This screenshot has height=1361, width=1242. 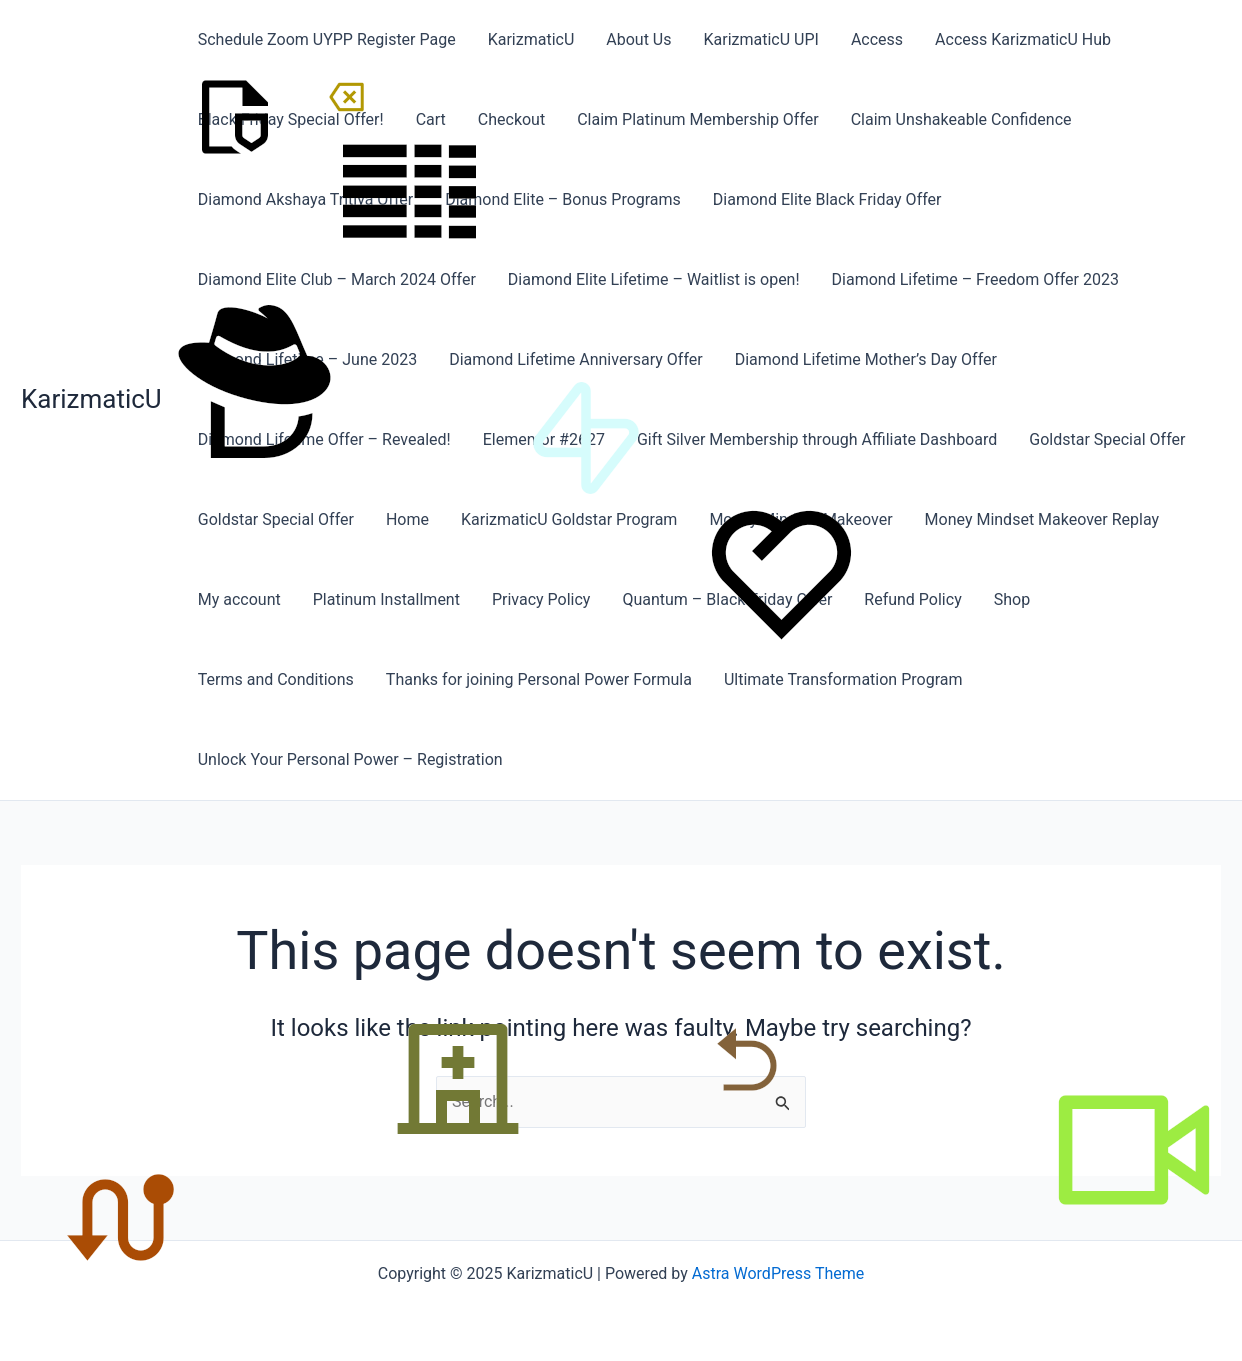 I want to click on visit server fault community, so click(x=409, y=191).